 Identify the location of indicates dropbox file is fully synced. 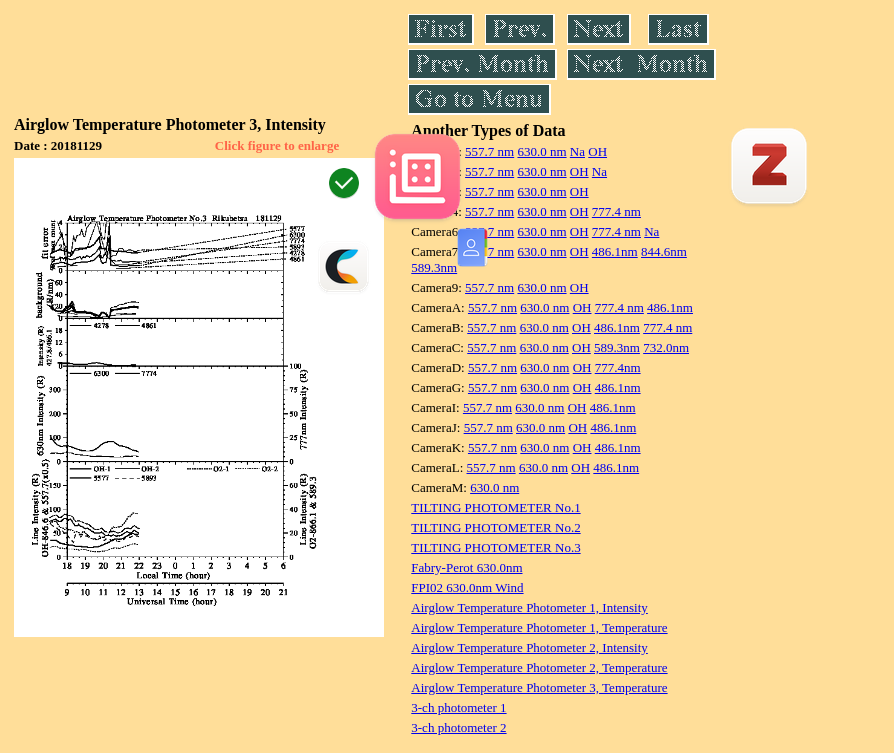
(344, 183).